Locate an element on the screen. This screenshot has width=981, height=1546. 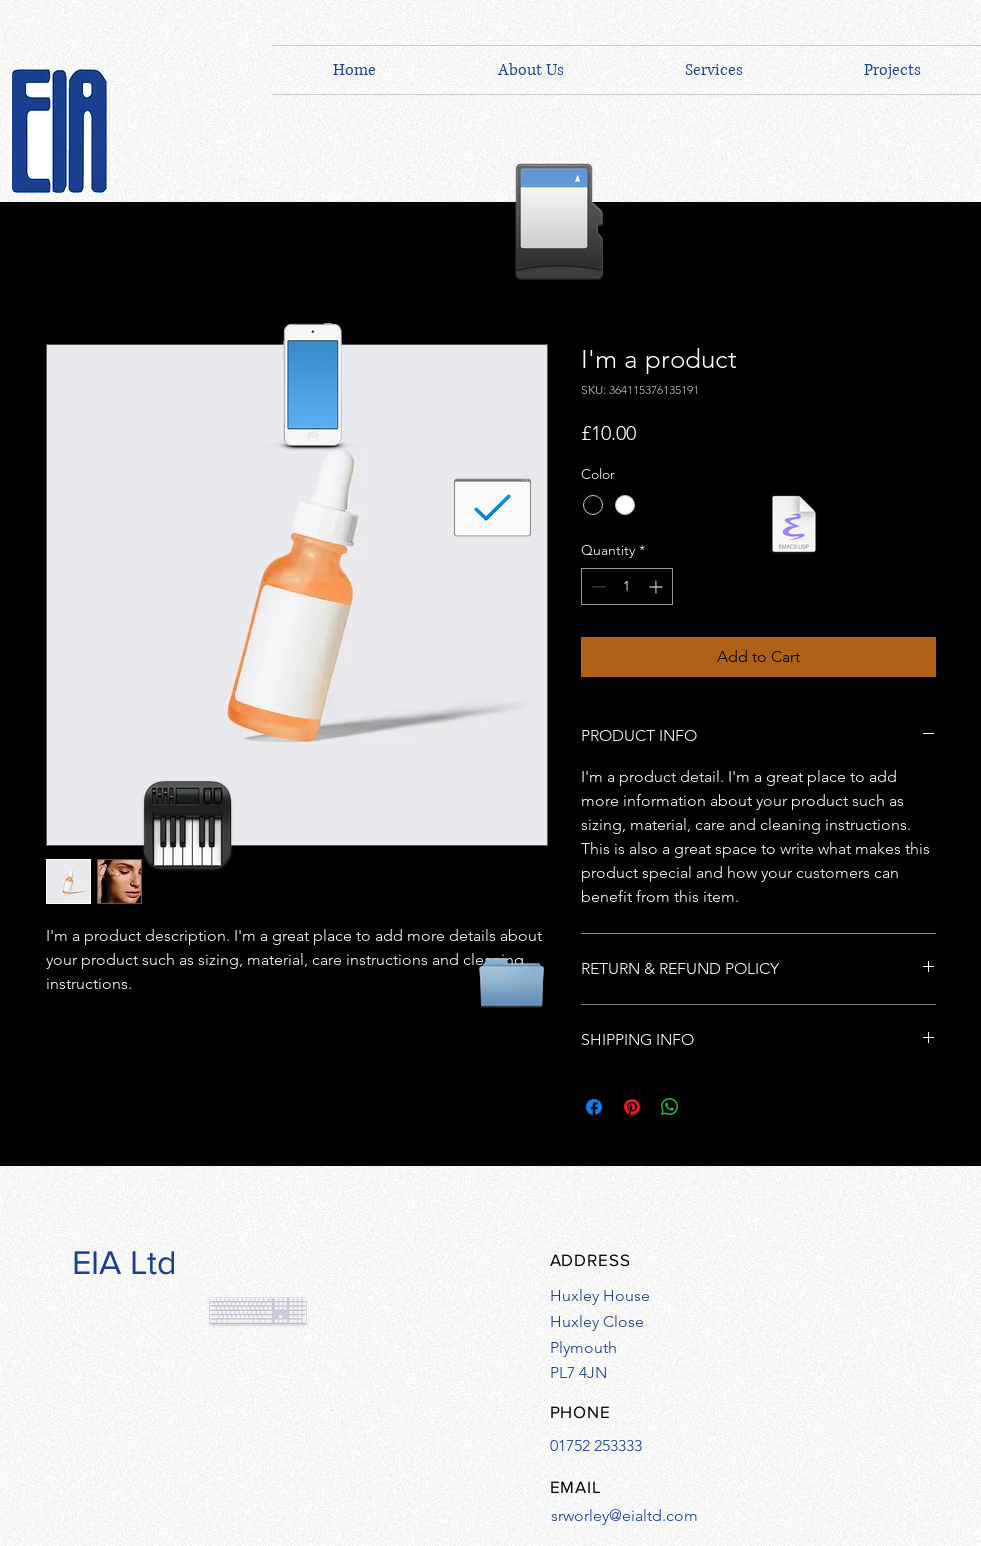
an emacs lisp source code file is located at coordinates (794, 525).